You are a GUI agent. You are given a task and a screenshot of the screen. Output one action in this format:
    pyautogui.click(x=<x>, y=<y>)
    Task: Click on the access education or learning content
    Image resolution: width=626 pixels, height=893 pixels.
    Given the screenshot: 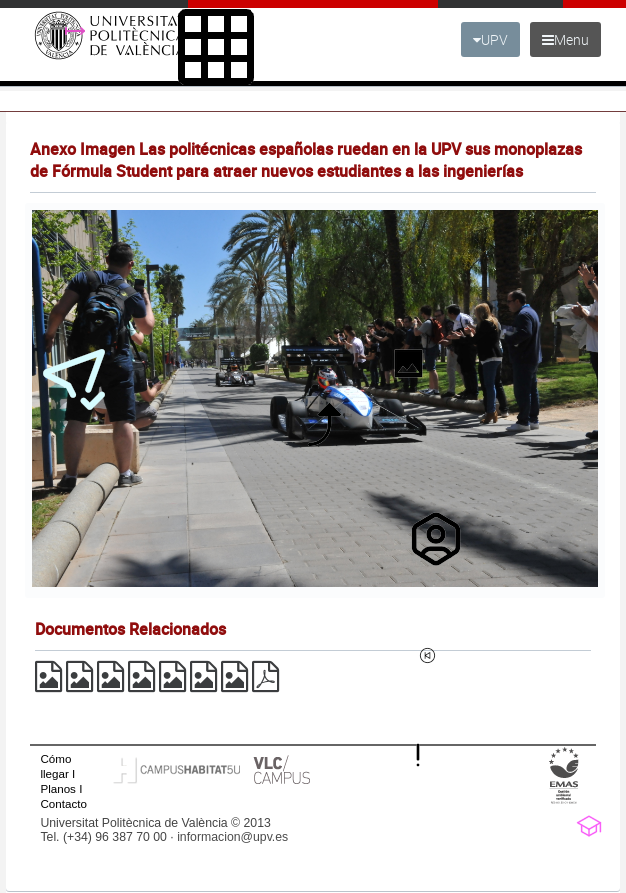 What is the action you would take?
    pyautogui.click(x=589, y=826)
    